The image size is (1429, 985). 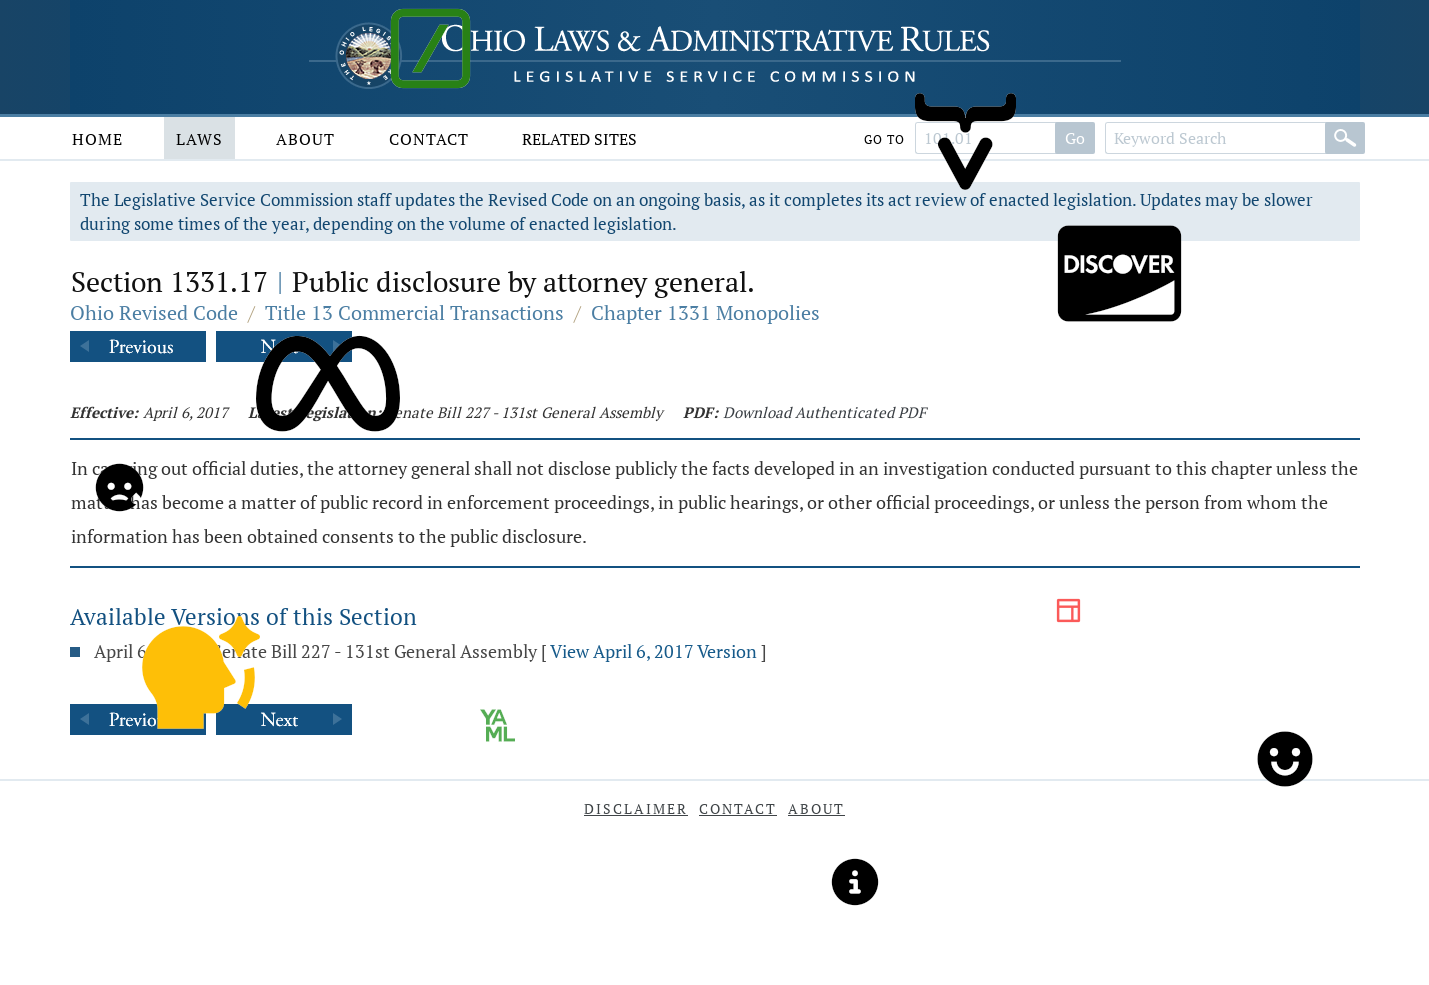 I want to click on access speak ai voice assistant, so click(x=198, y=677).